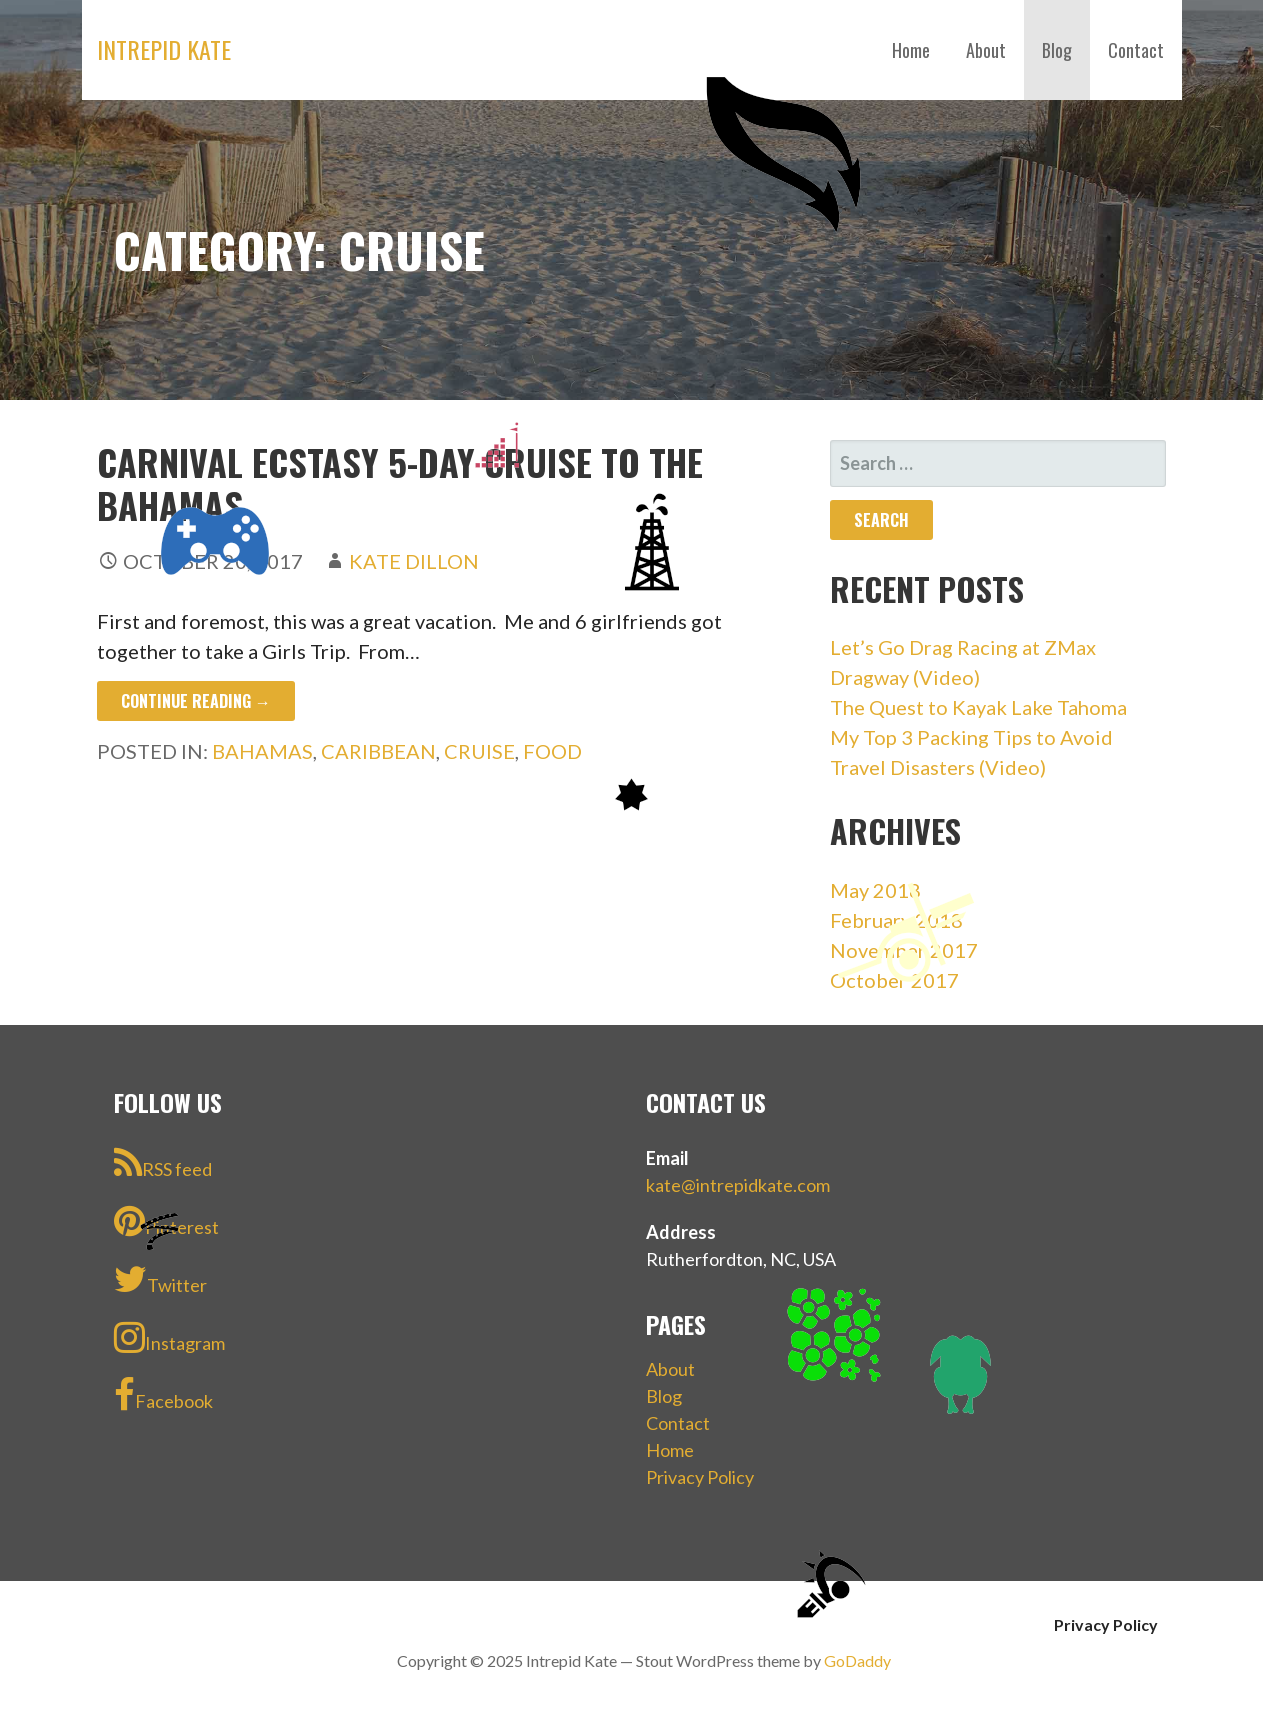 The width and height of the screenshot is (1263, 1710). I want to click on select roast chicken as a food item, so click(961, 1374).